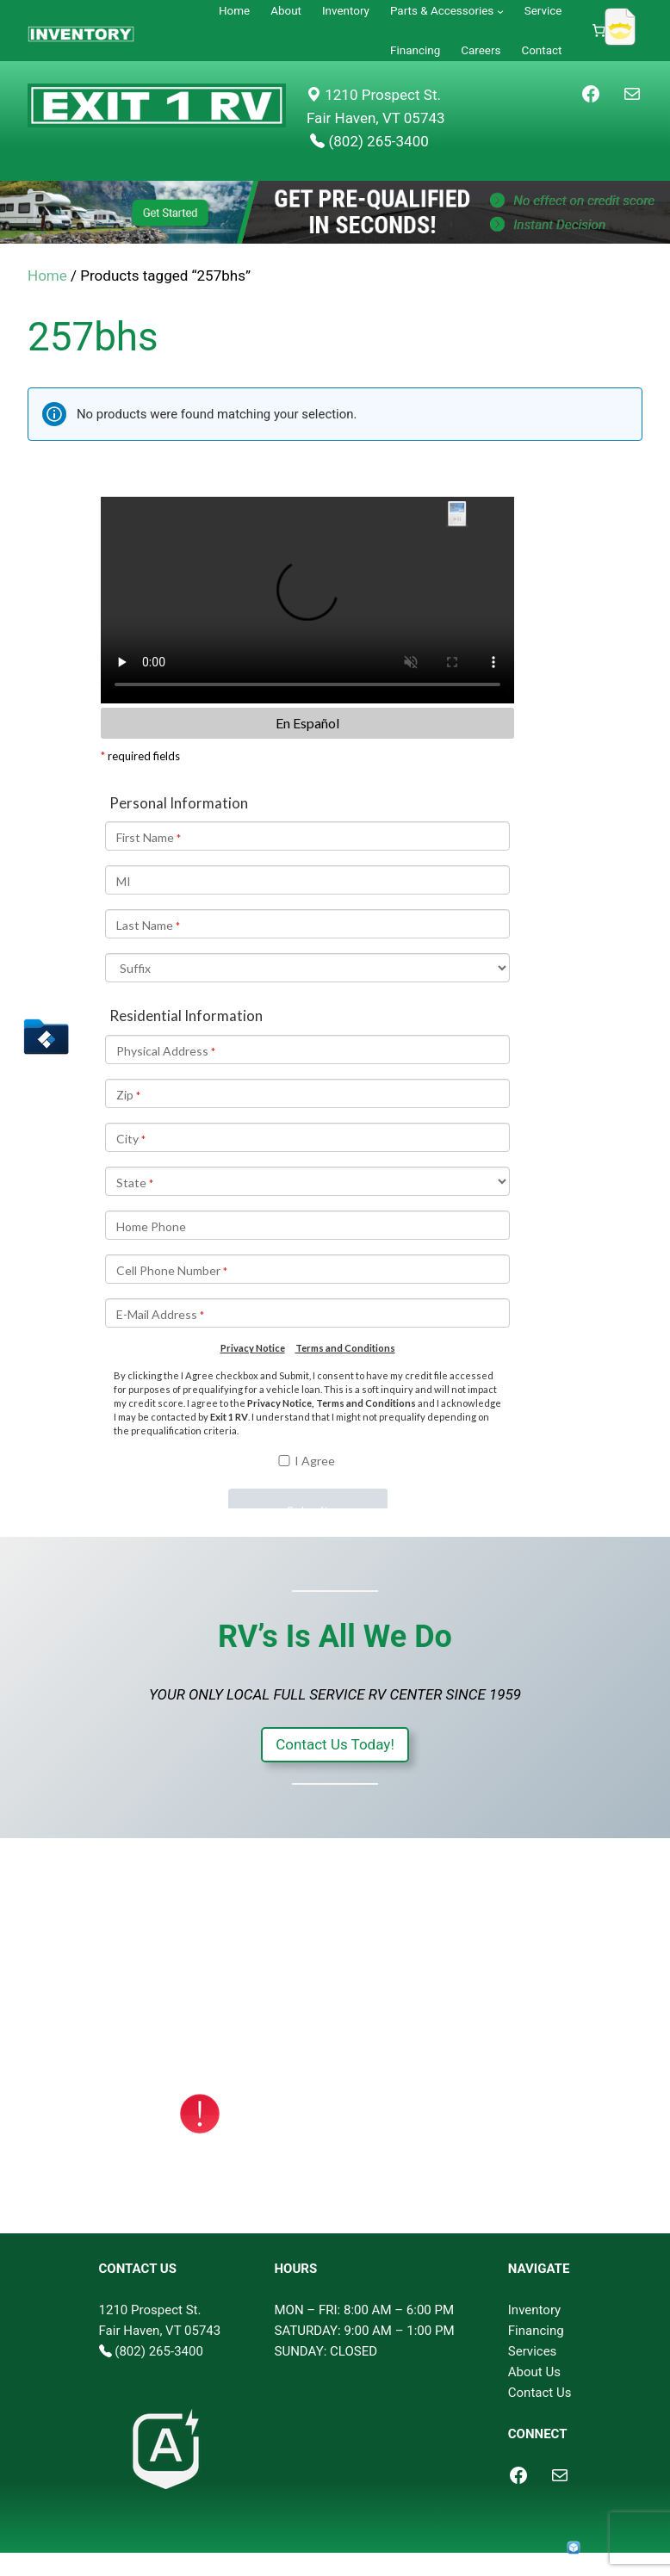  I want to click on nim programming language source file, so click(620, 27).